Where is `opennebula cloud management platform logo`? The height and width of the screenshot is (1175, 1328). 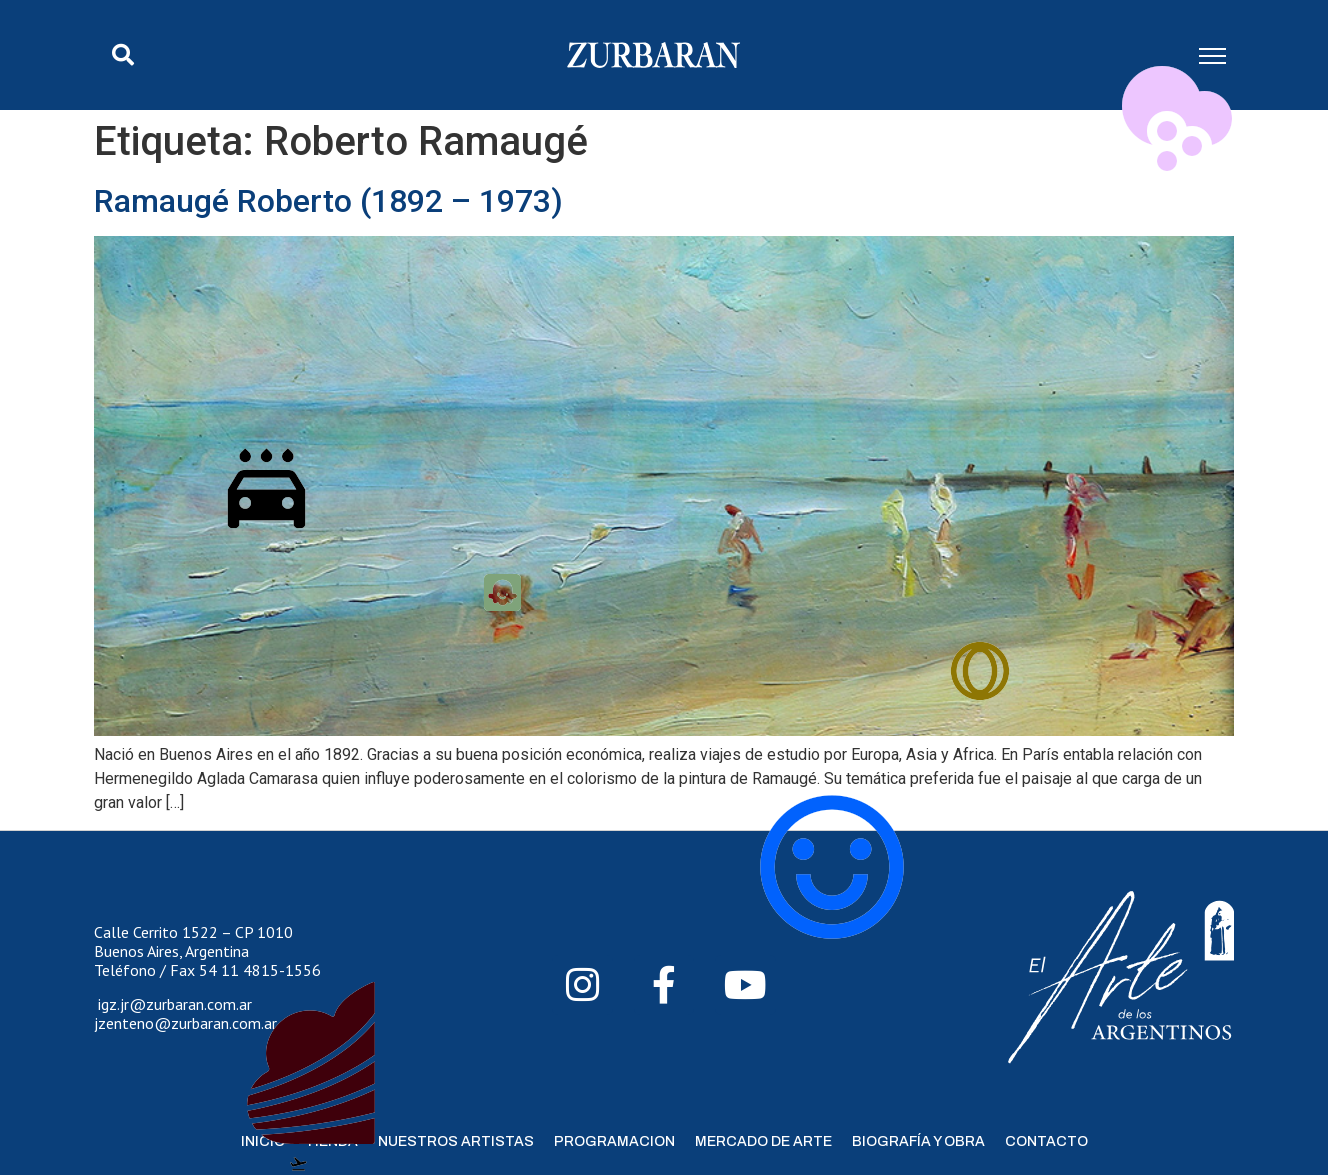 opennebula cloud management platform logo is located at coordinates (311, 1063).